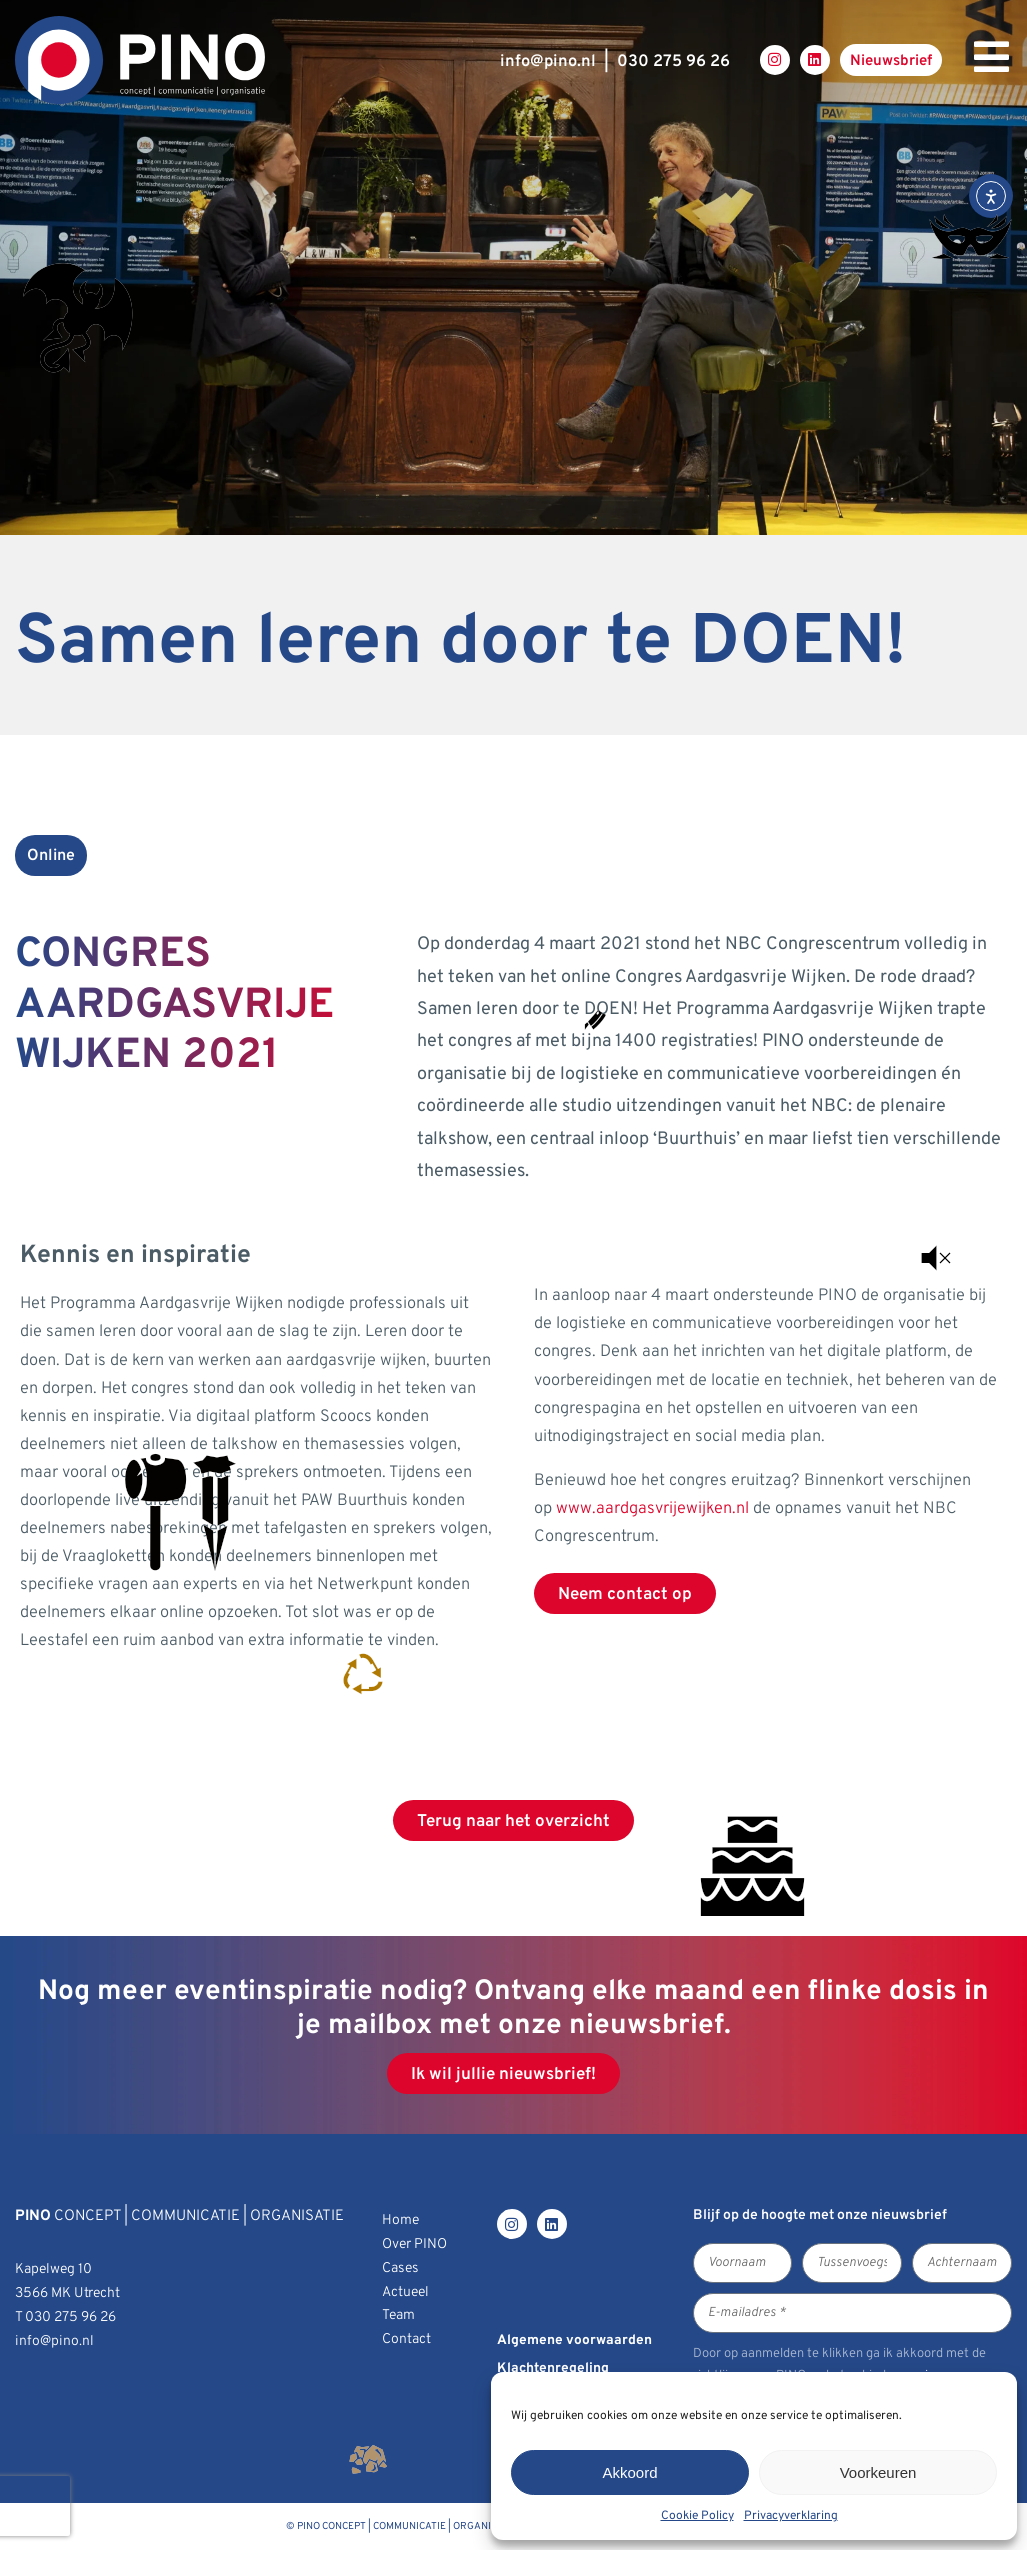  I want to click on collect or gather resources, so click(368, 2457).